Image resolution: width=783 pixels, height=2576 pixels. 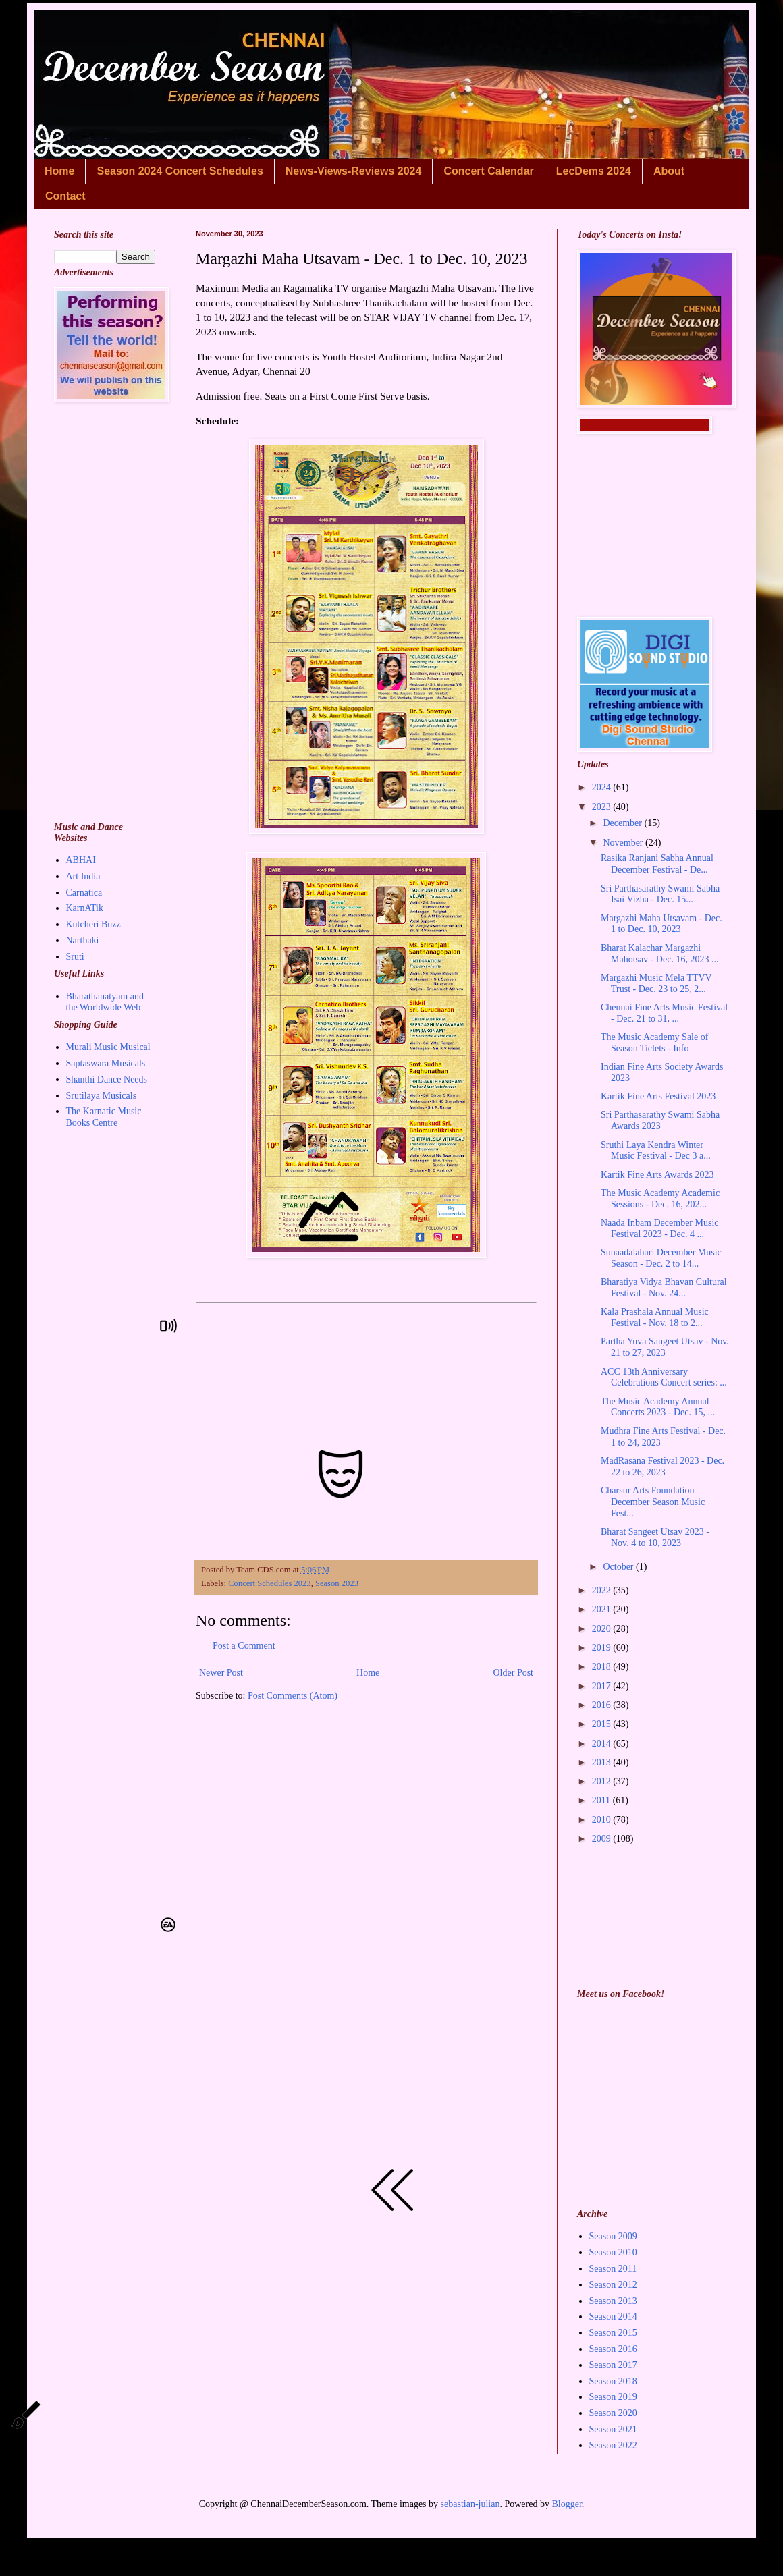 What do you see at coordinates (168, 1925) in the screenshot?
I see `Electronic Arts (EA) brand logo` at bounding box center [168, 1925].